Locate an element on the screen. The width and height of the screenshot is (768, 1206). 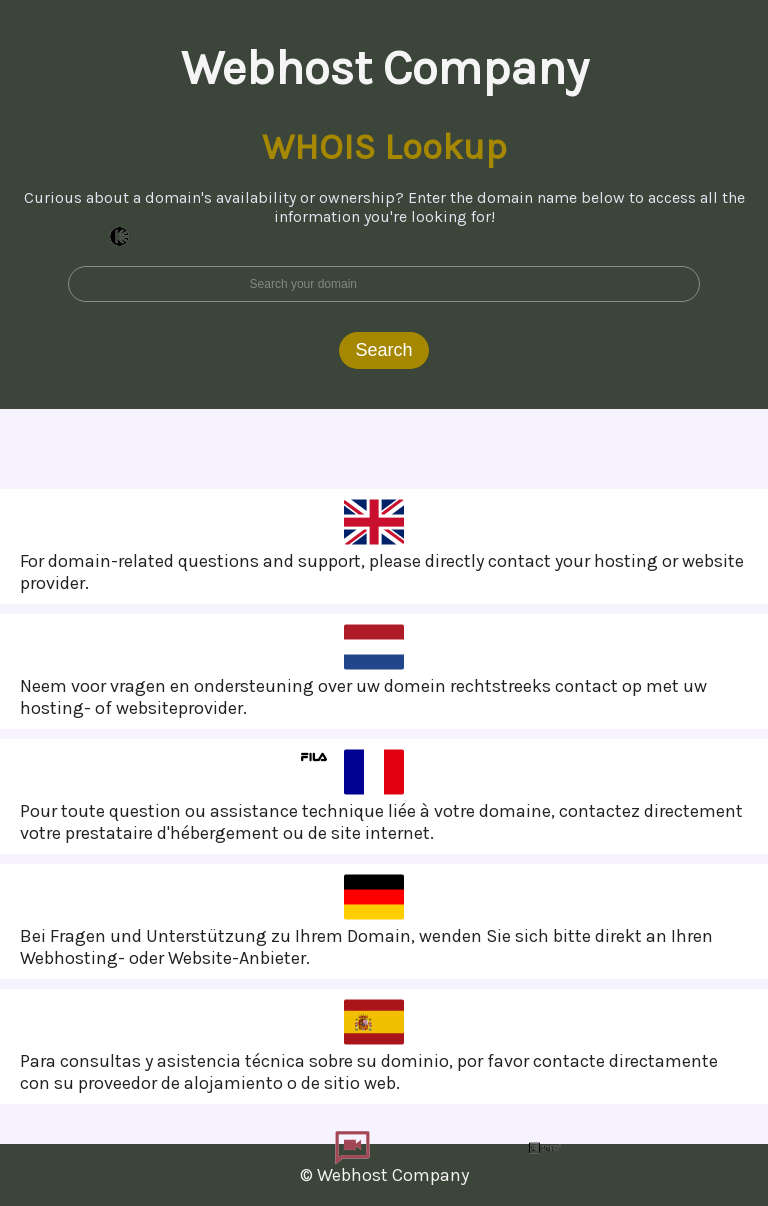
start a video chat conversation is located at coordinates (352, 1146).